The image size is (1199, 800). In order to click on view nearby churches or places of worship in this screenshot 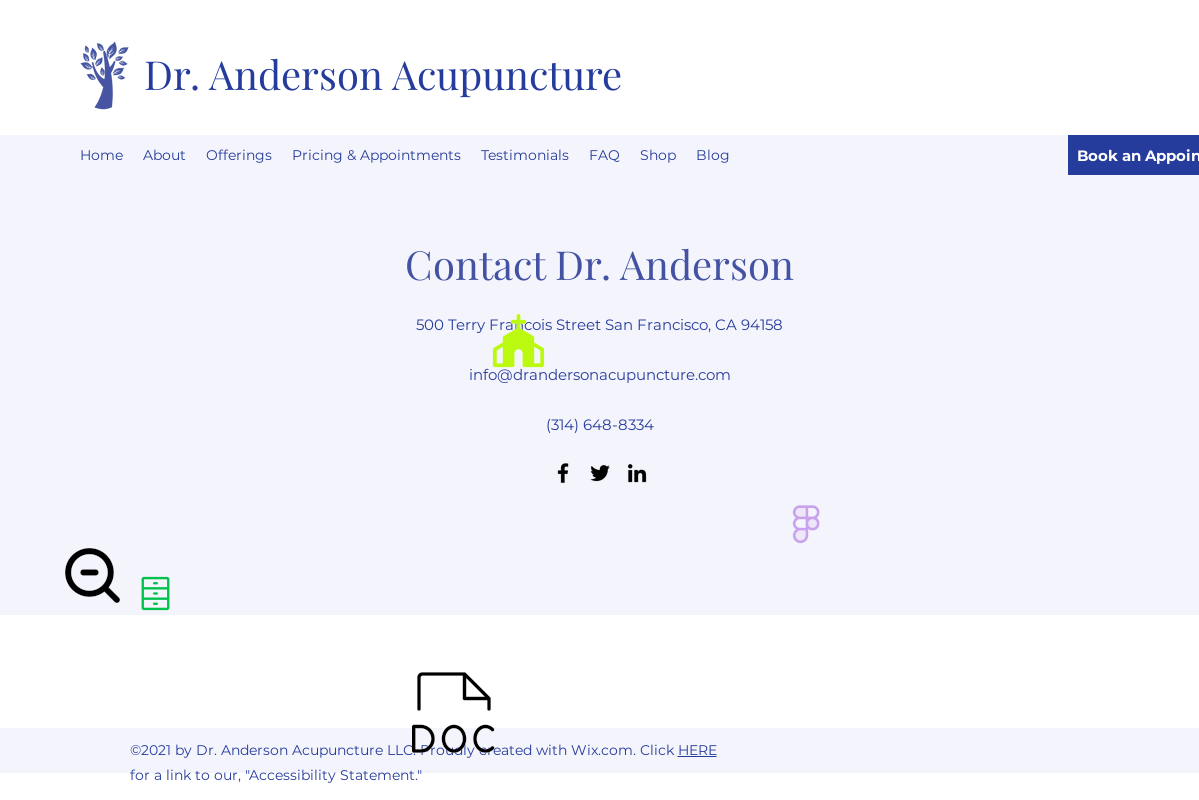, I will do `click(518, 343)`.